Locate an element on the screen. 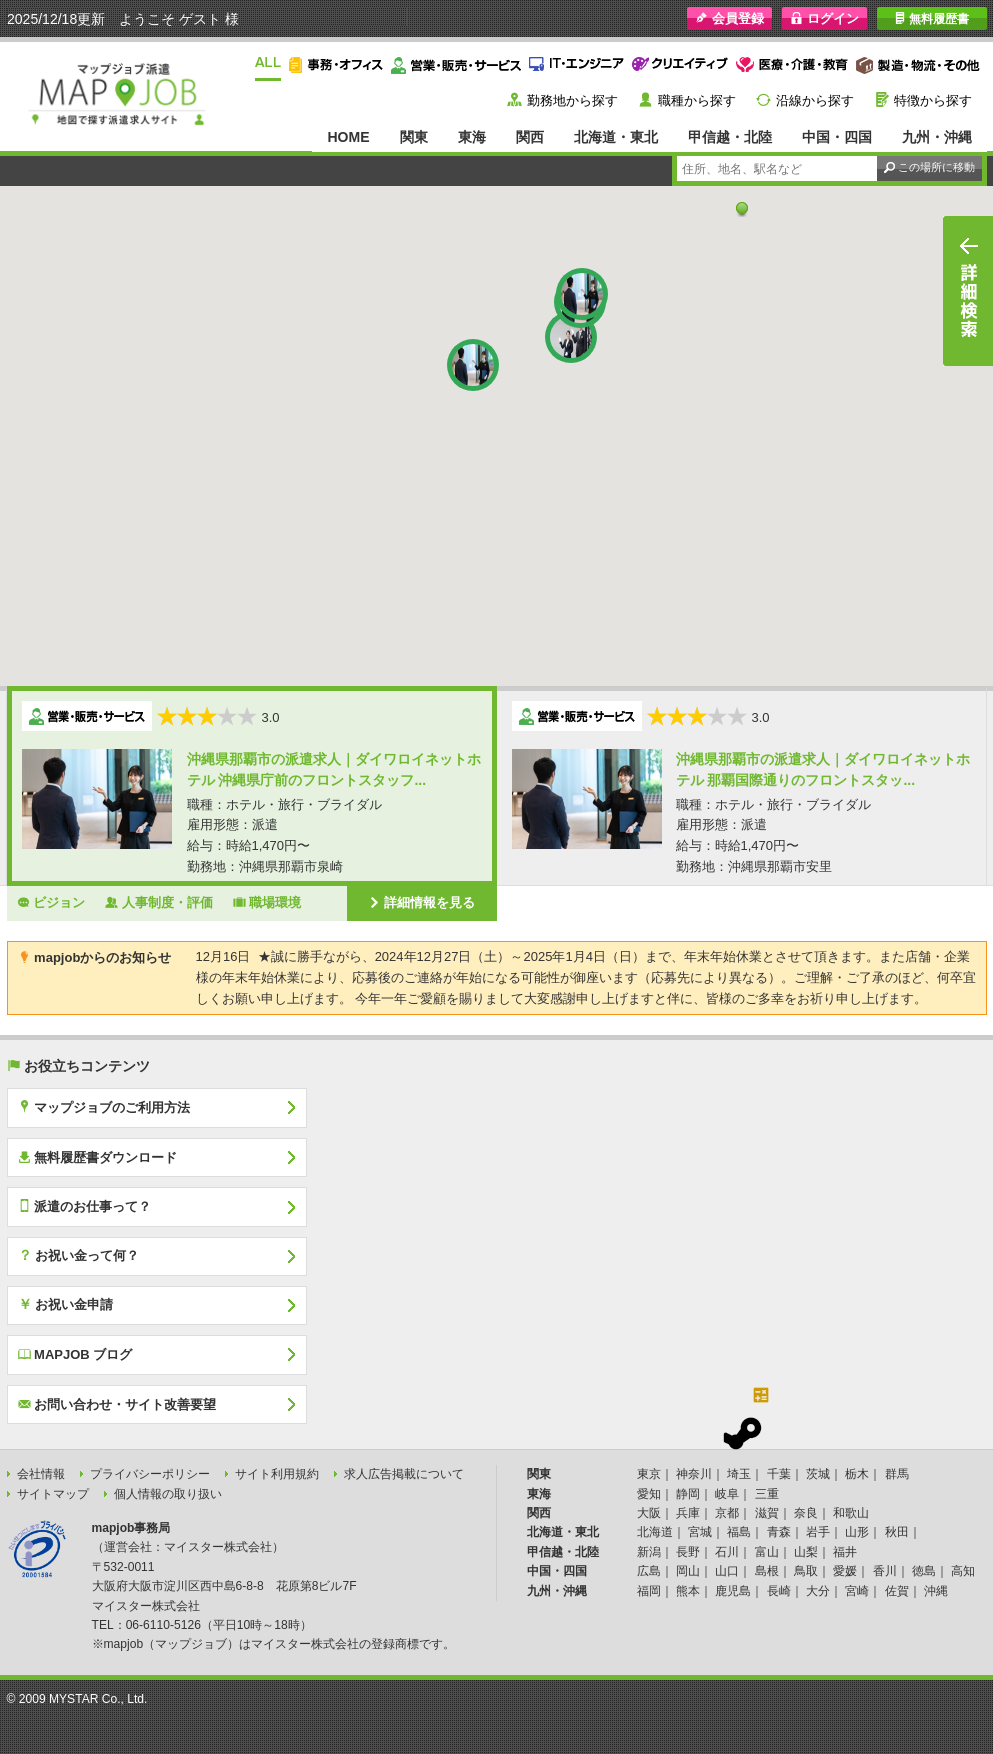  open Steam gaming platform is located at coordinates (742, 1432).